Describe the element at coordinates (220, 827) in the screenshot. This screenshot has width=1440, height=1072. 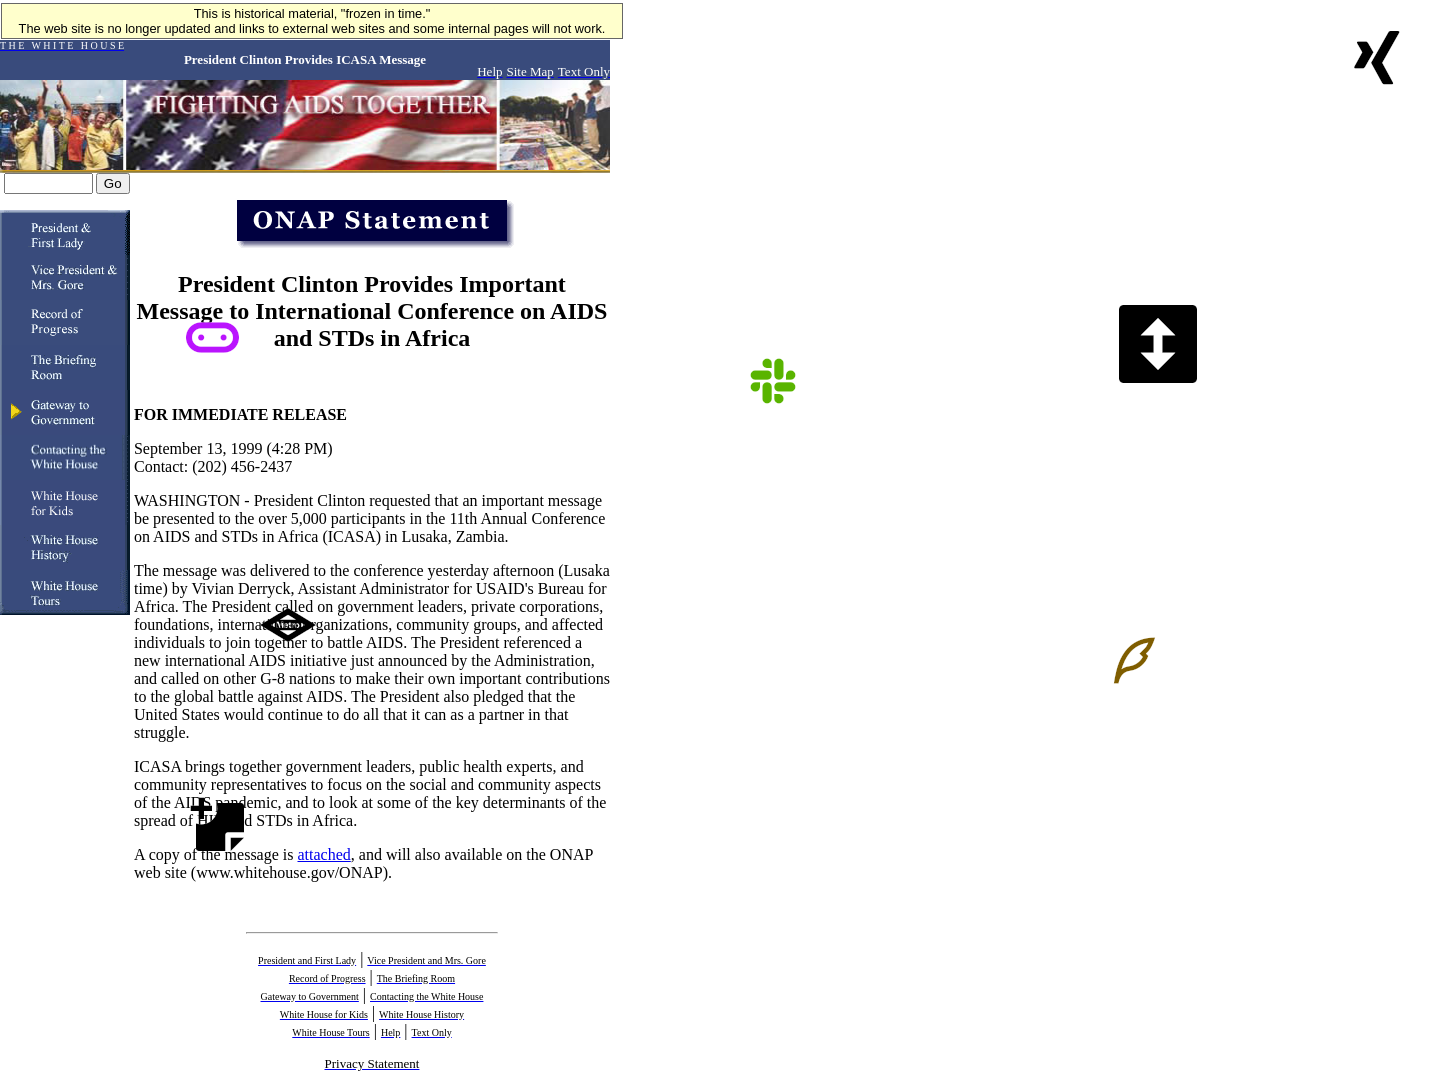
I see `create a new sticky note` at that location.